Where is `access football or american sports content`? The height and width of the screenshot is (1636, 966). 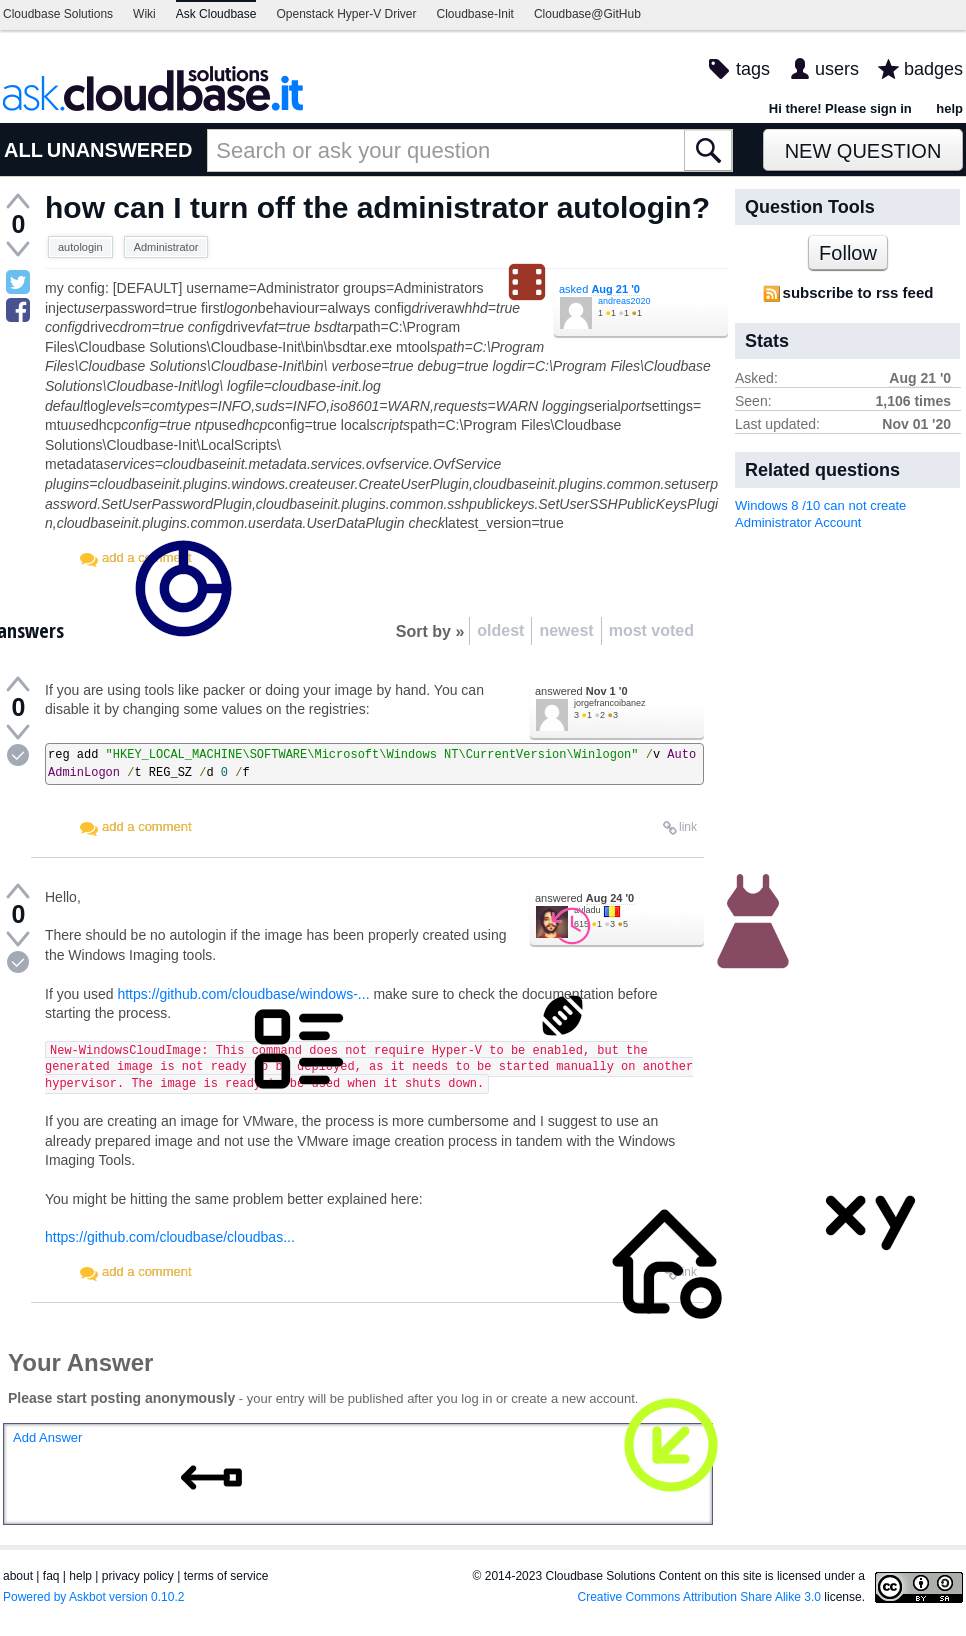
access football or american sports content is located at coordinates (562, 1015).